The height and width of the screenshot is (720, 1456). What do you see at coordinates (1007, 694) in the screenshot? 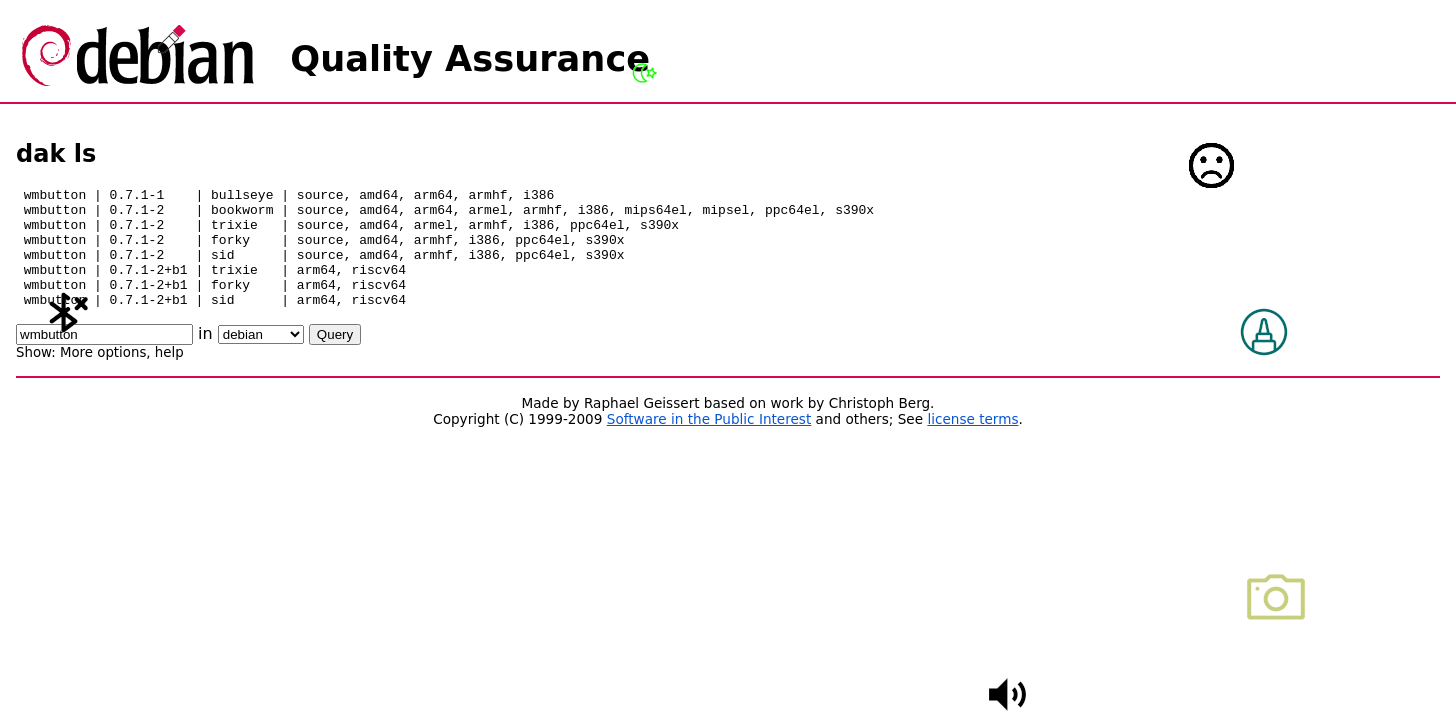
I see `increase audio volume` at bounding box center [1007, 694].